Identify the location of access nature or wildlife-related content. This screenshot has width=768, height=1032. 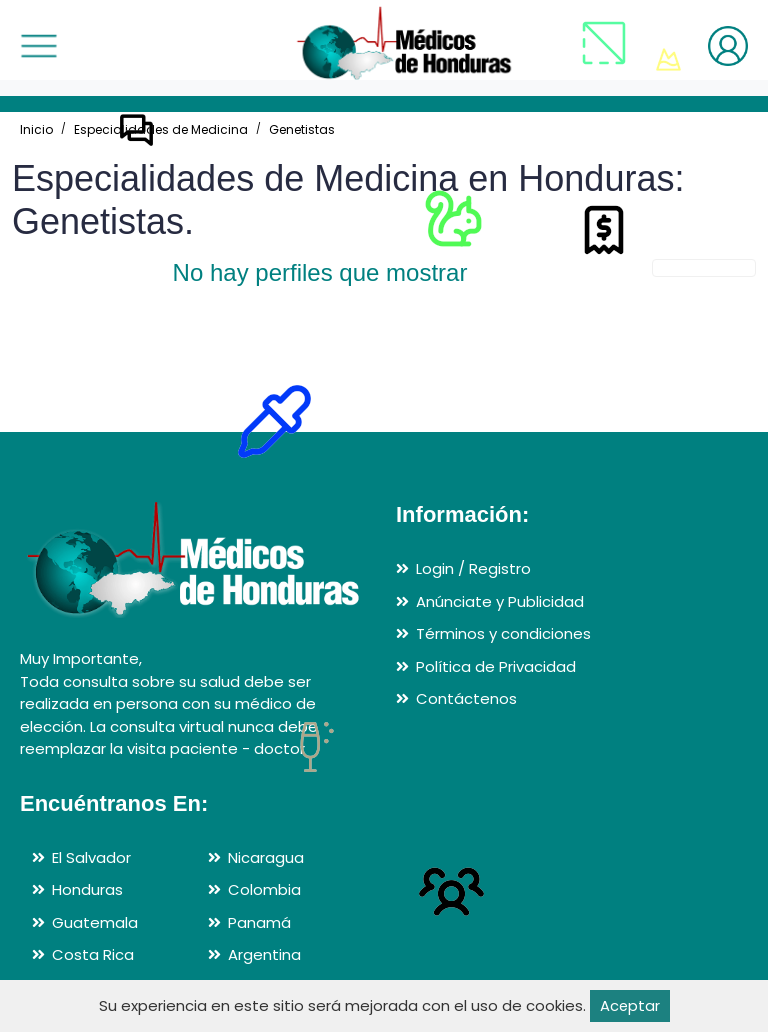
(453, 218).